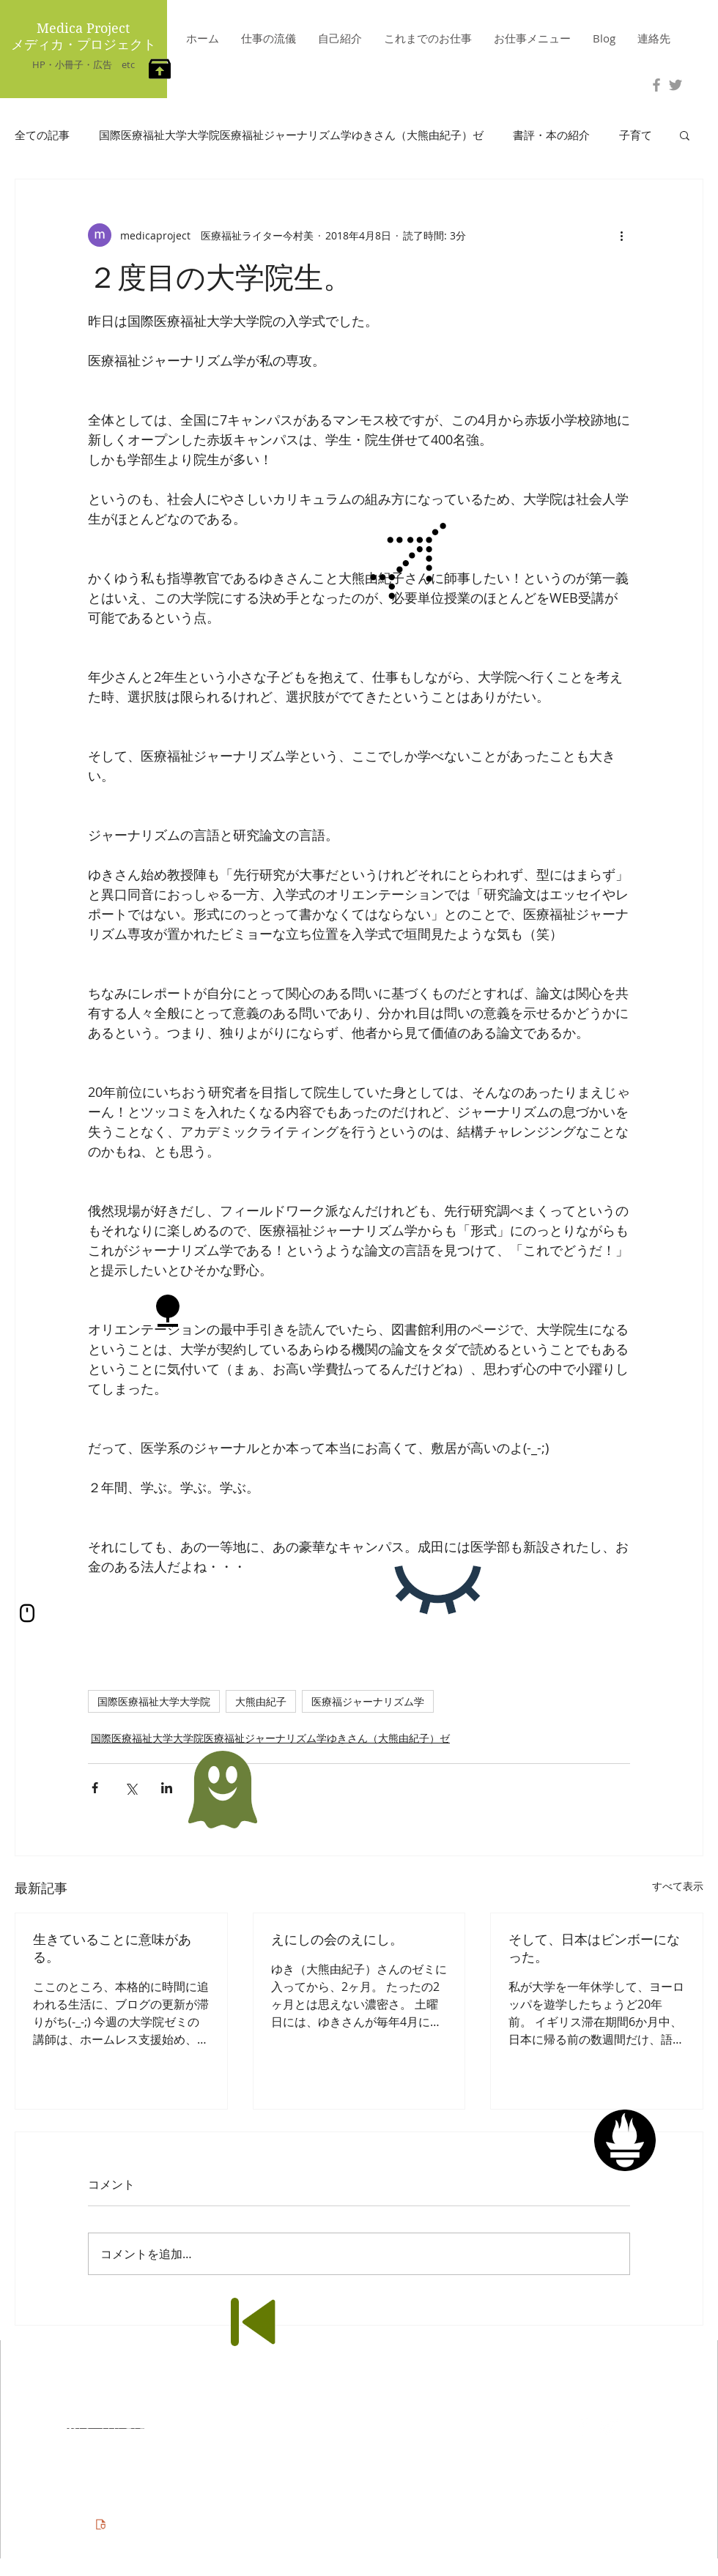  I want to click on view pinned location on map, so click(168, 1309).